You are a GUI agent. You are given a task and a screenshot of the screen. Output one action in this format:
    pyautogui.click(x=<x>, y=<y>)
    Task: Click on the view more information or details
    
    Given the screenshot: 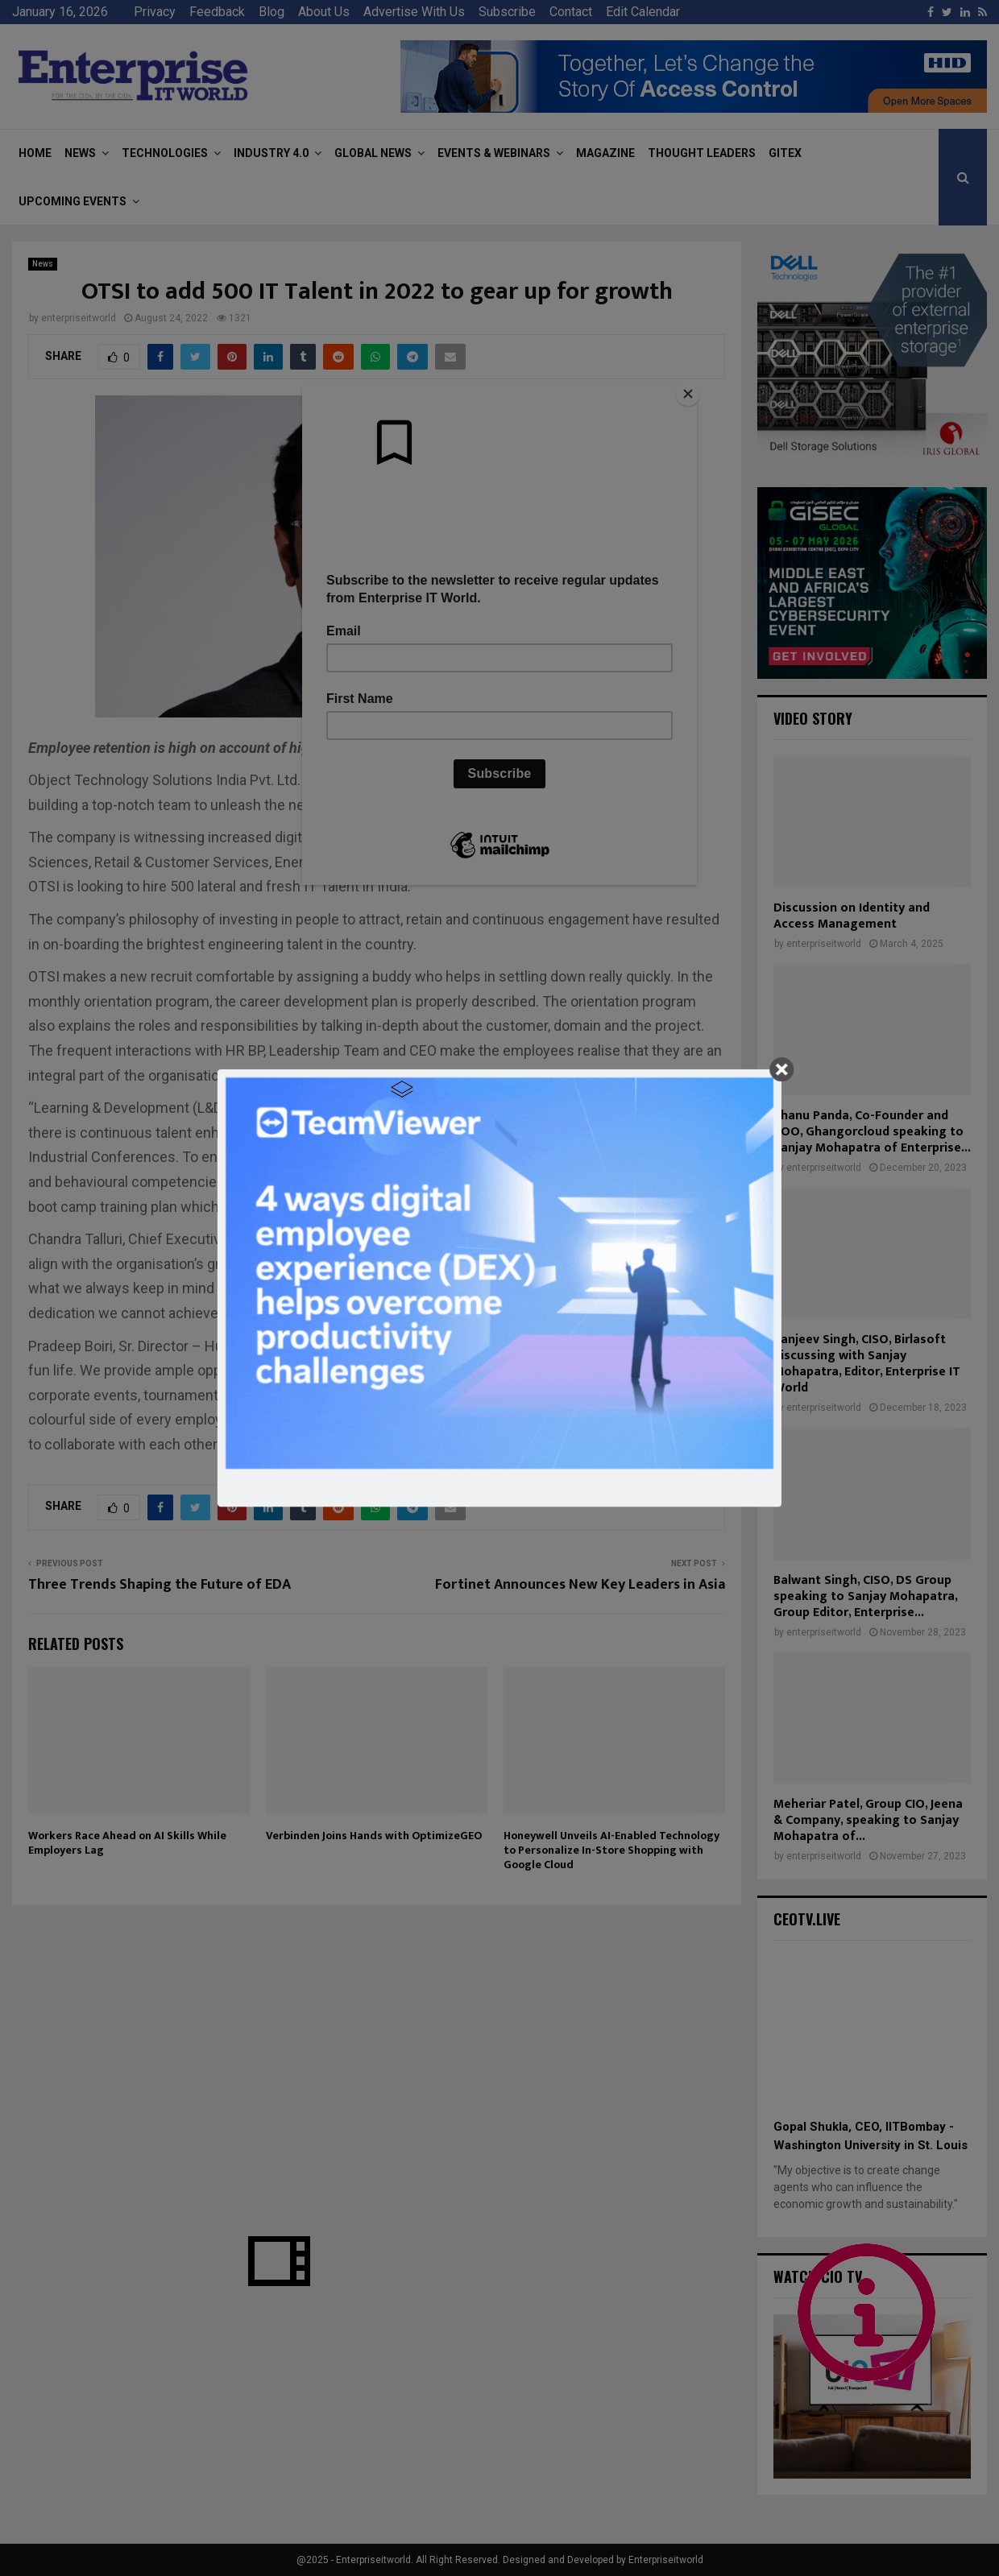 What is the action you would take?
    pyautogui.click(x=866, y=2312)
    